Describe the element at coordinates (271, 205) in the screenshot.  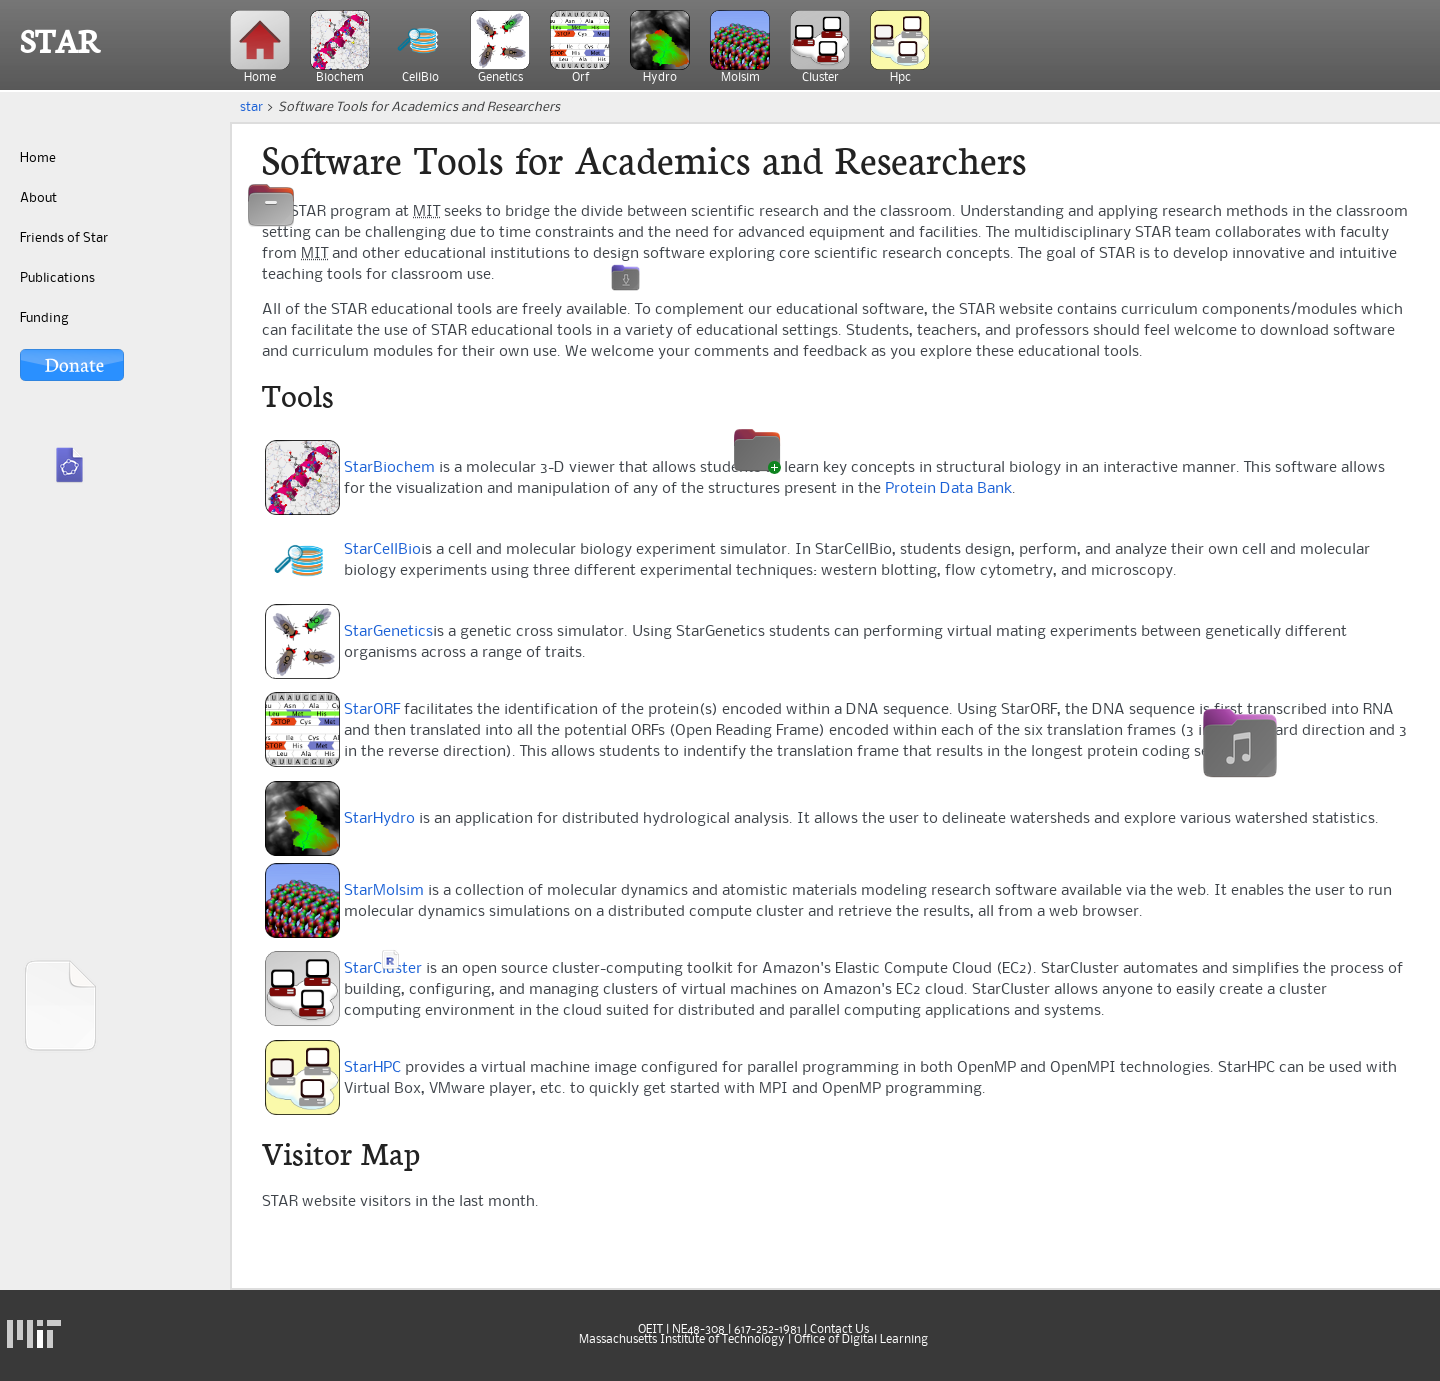
I see `open the file manager application` at that location.